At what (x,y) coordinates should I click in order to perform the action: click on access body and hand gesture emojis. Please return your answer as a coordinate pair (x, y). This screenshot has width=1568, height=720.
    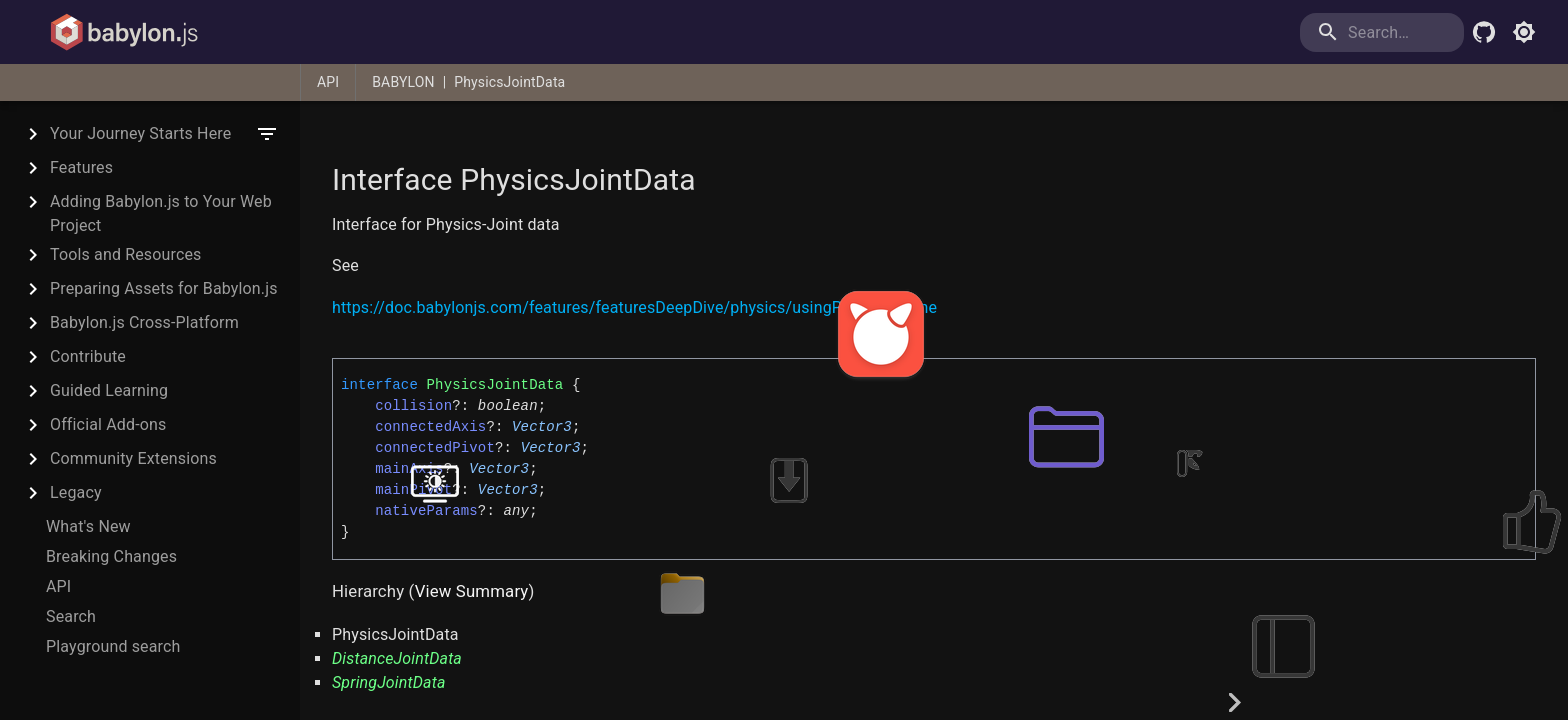
    Looking at the image, I should click on (1530, 522).